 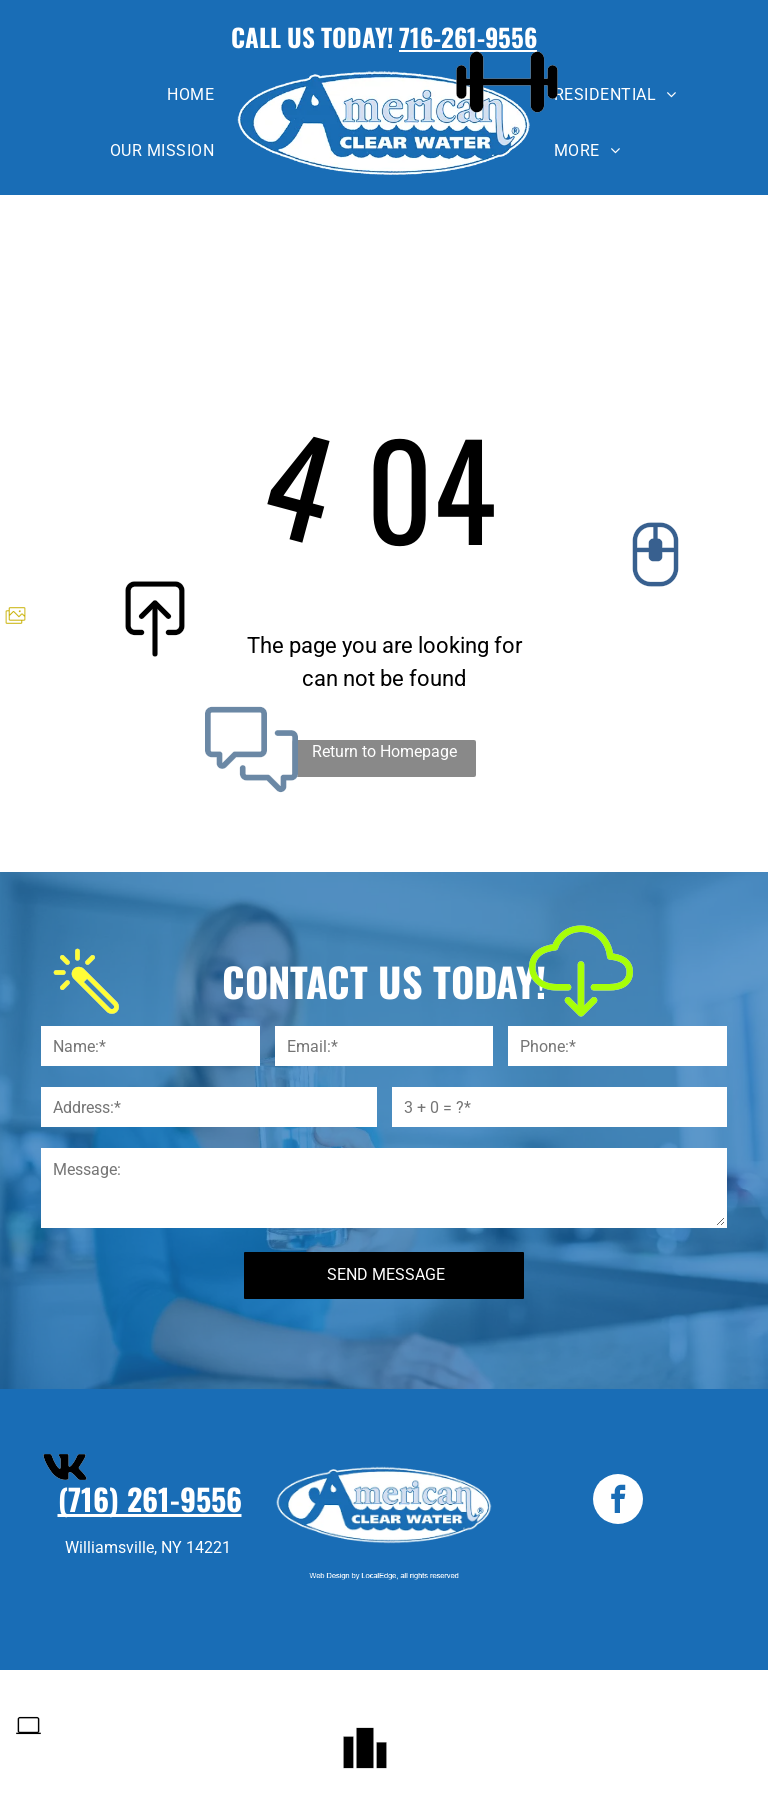 I want to click on middle mouse button click action, so click(x=655, y=554).